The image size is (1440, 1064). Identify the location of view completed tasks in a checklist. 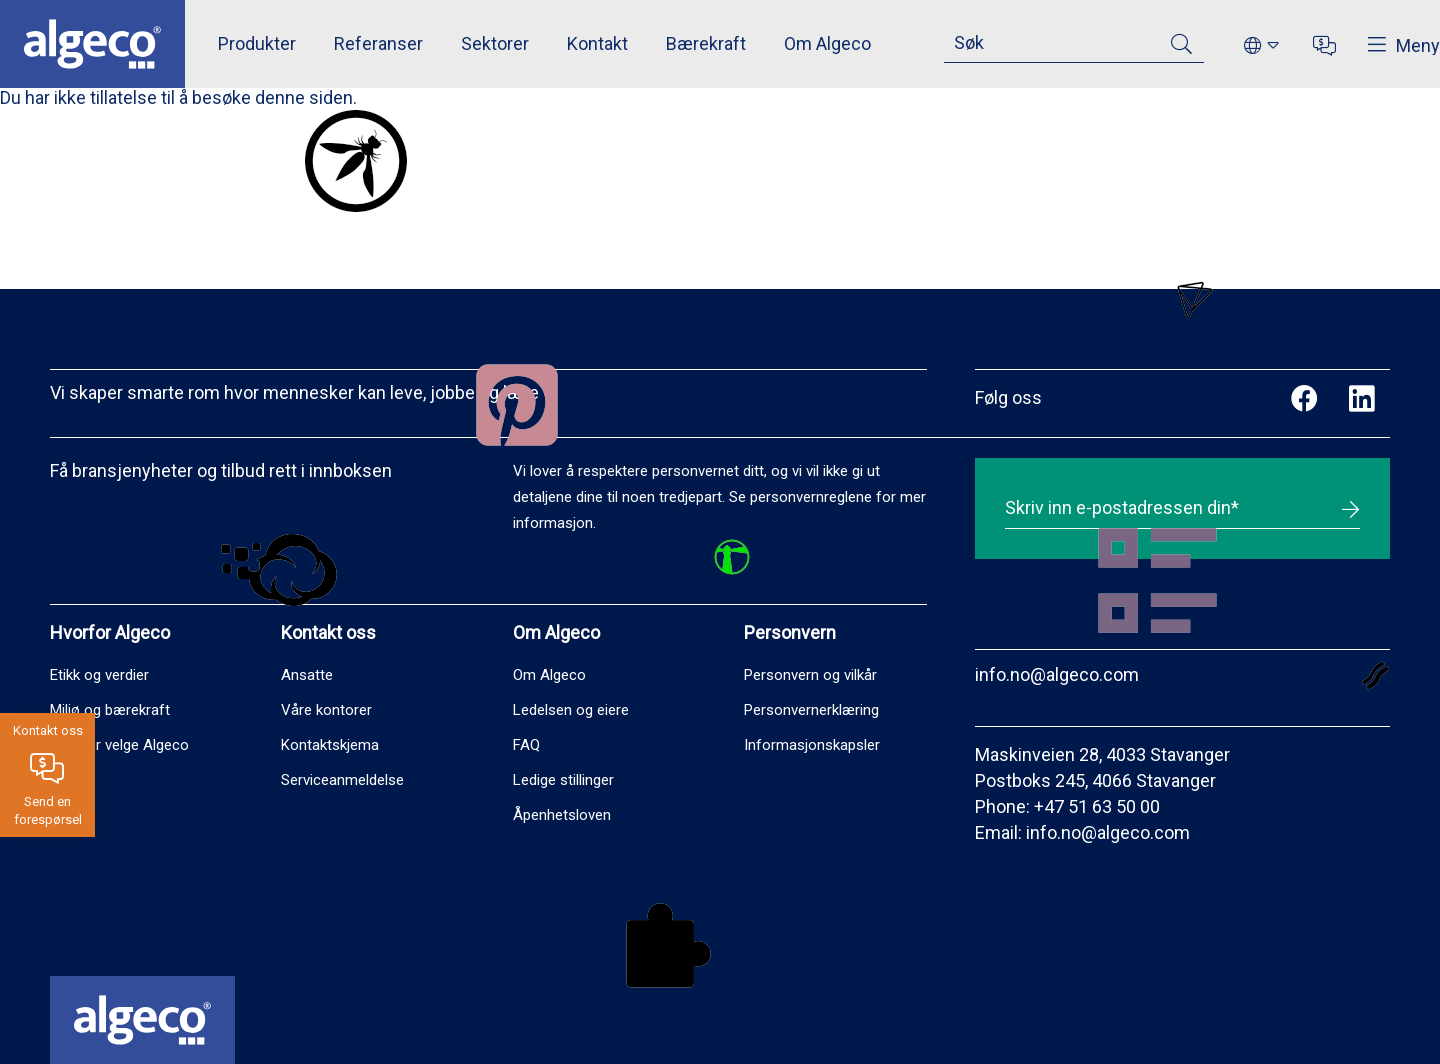
(1157, 580).